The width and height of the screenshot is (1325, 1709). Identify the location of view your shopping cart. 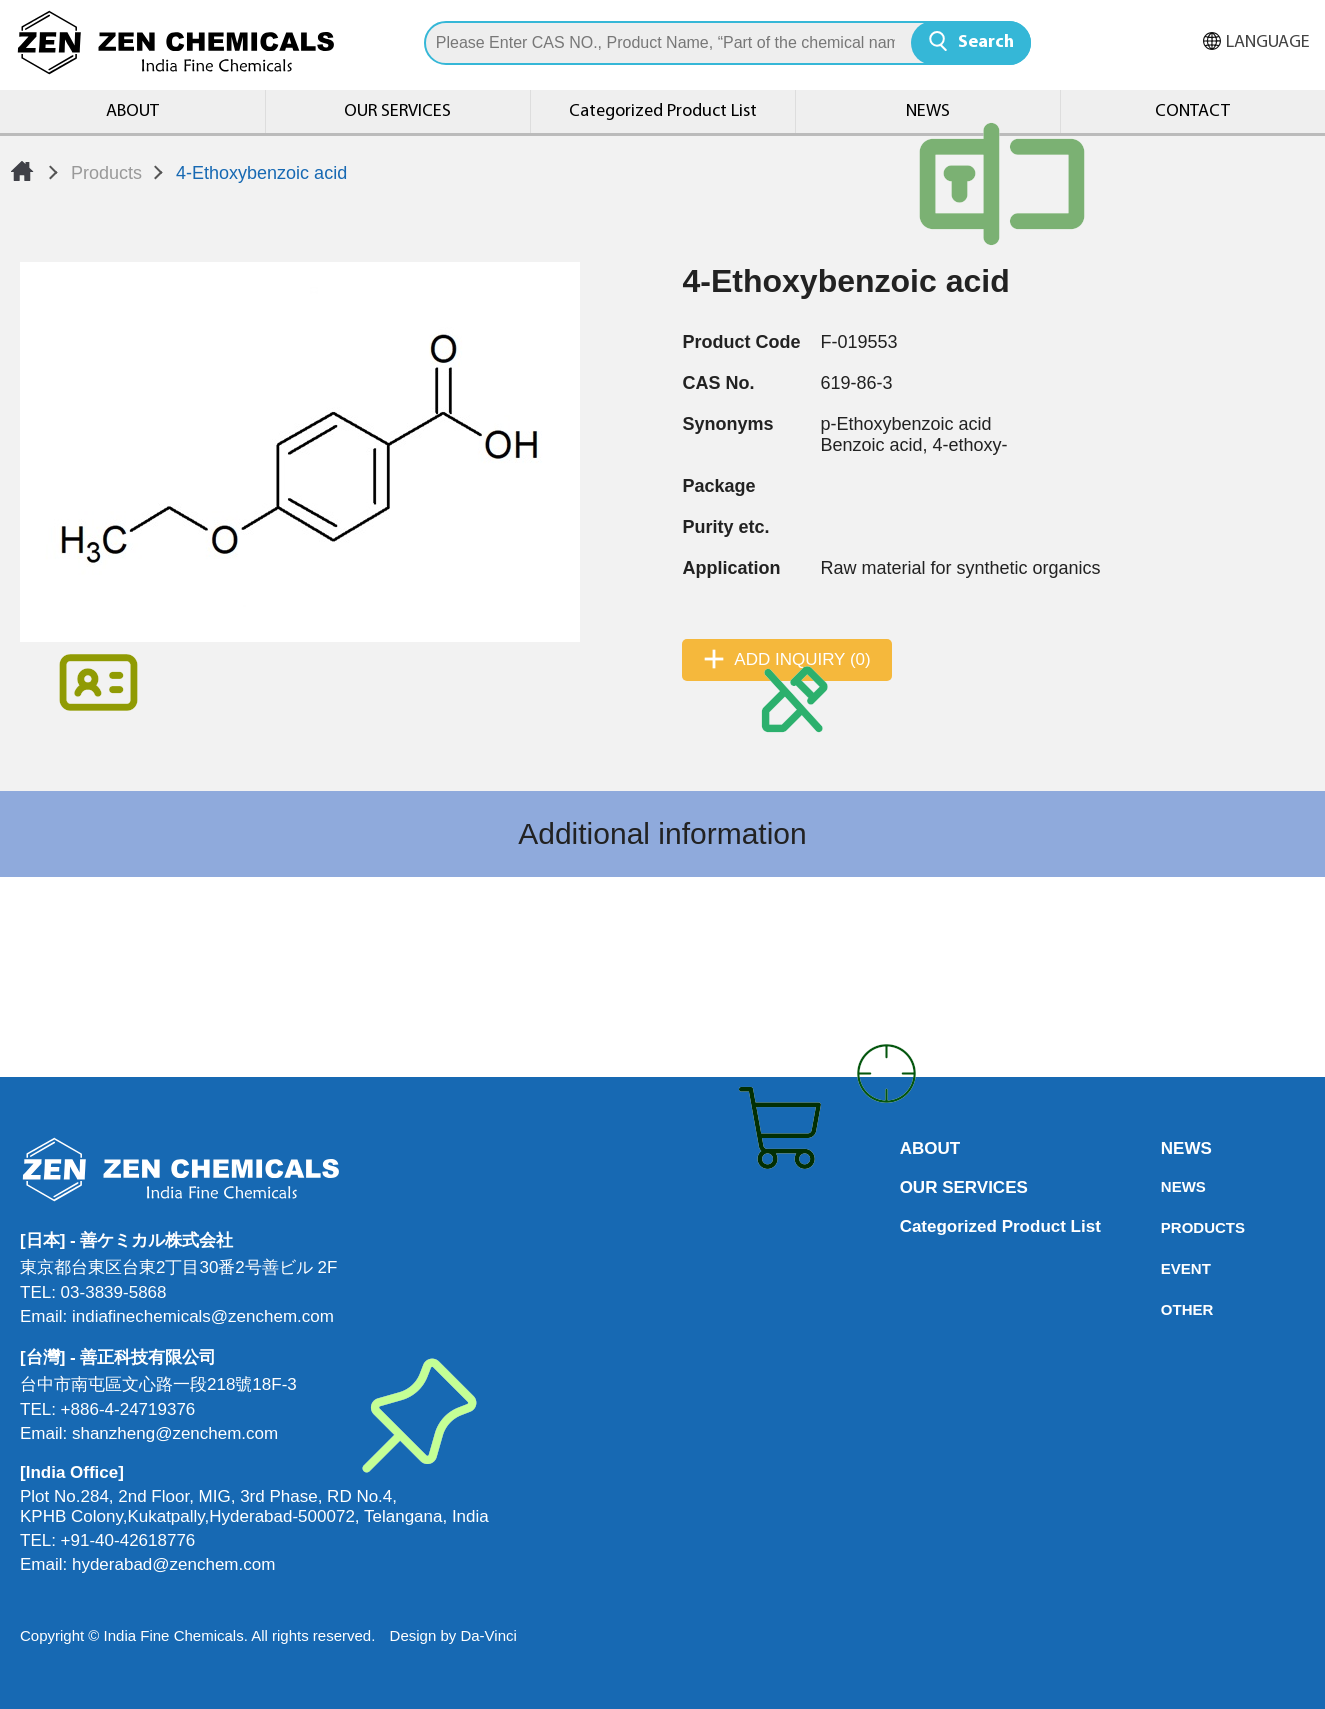
(781, 1129).